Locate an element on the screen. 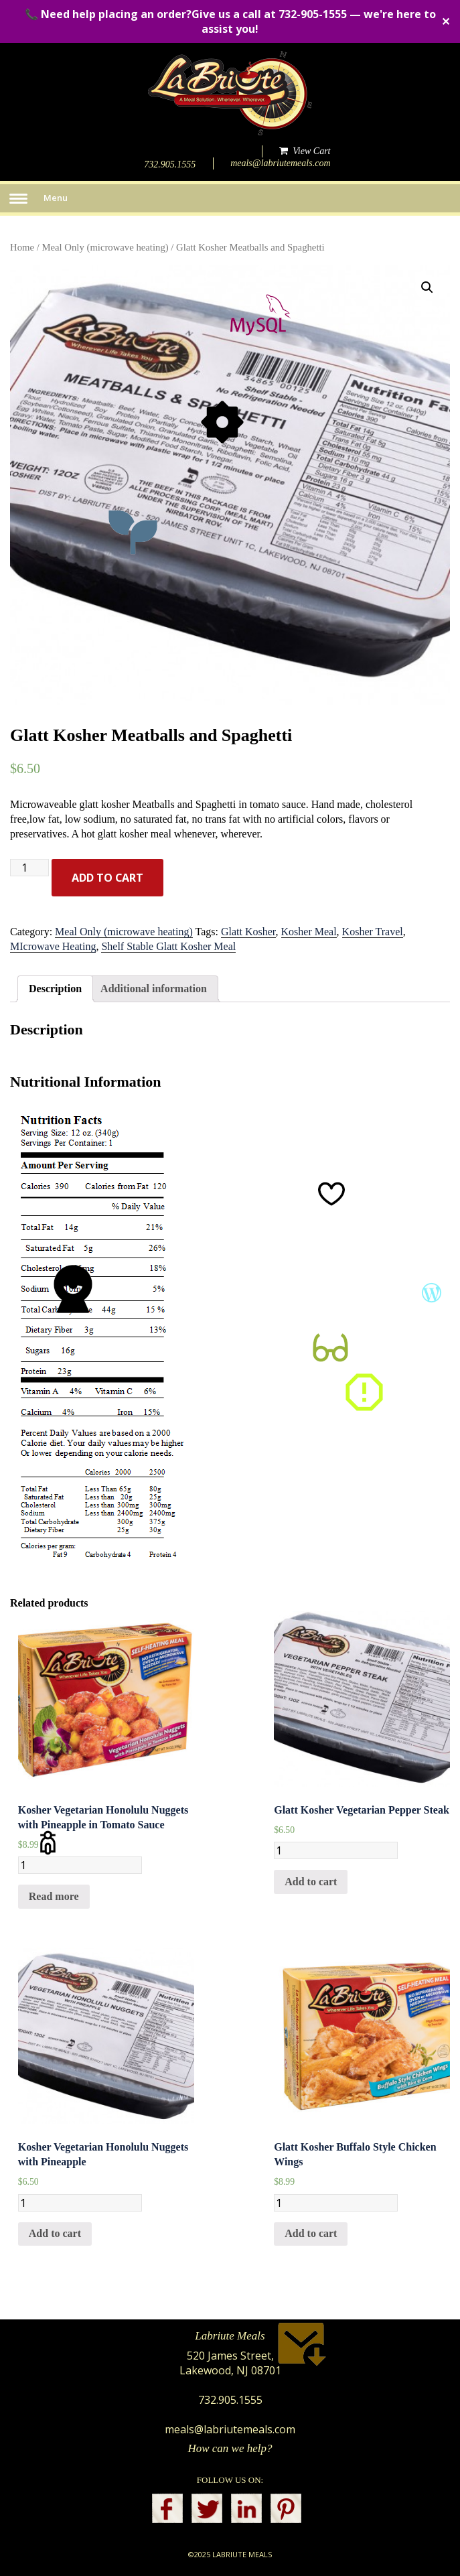 The height and width of the screenshot is (2576, 460). sponsor a developer on github is located at coordinates (331, 1194).